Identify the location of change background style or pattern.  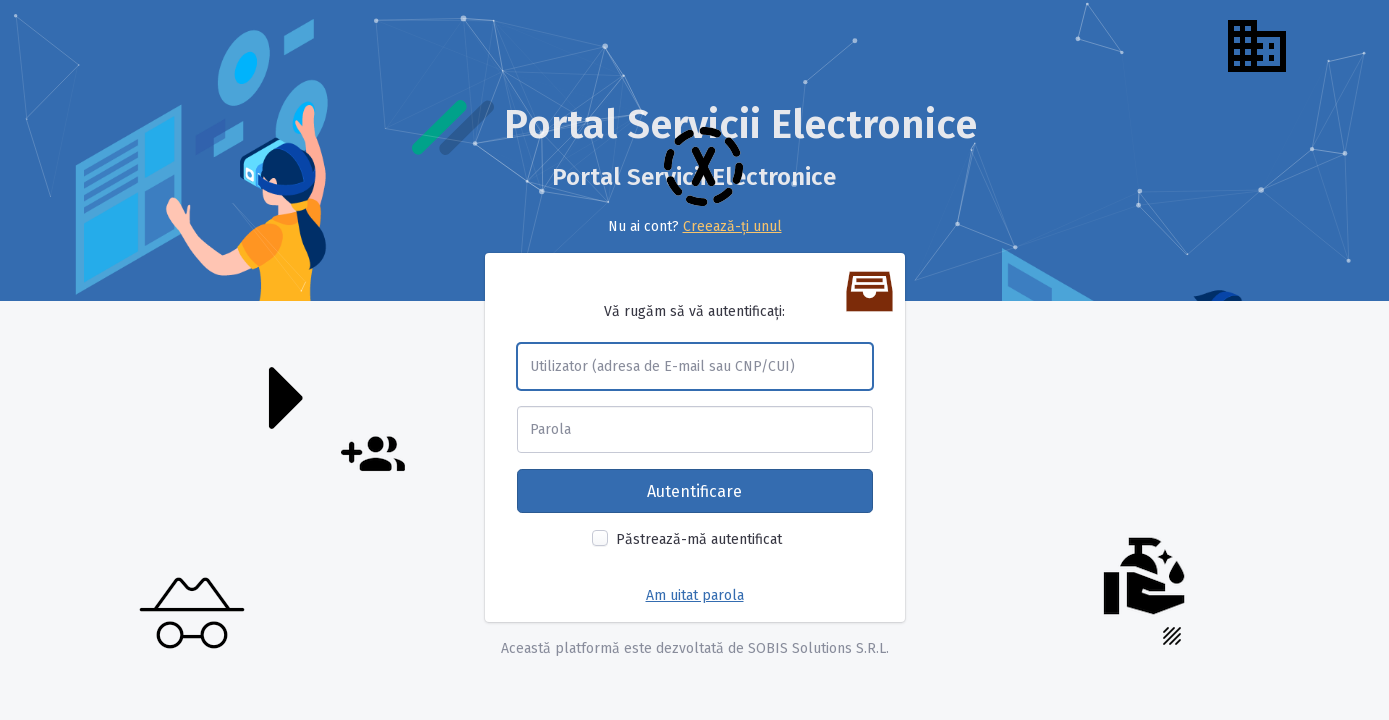
(1172, 636).